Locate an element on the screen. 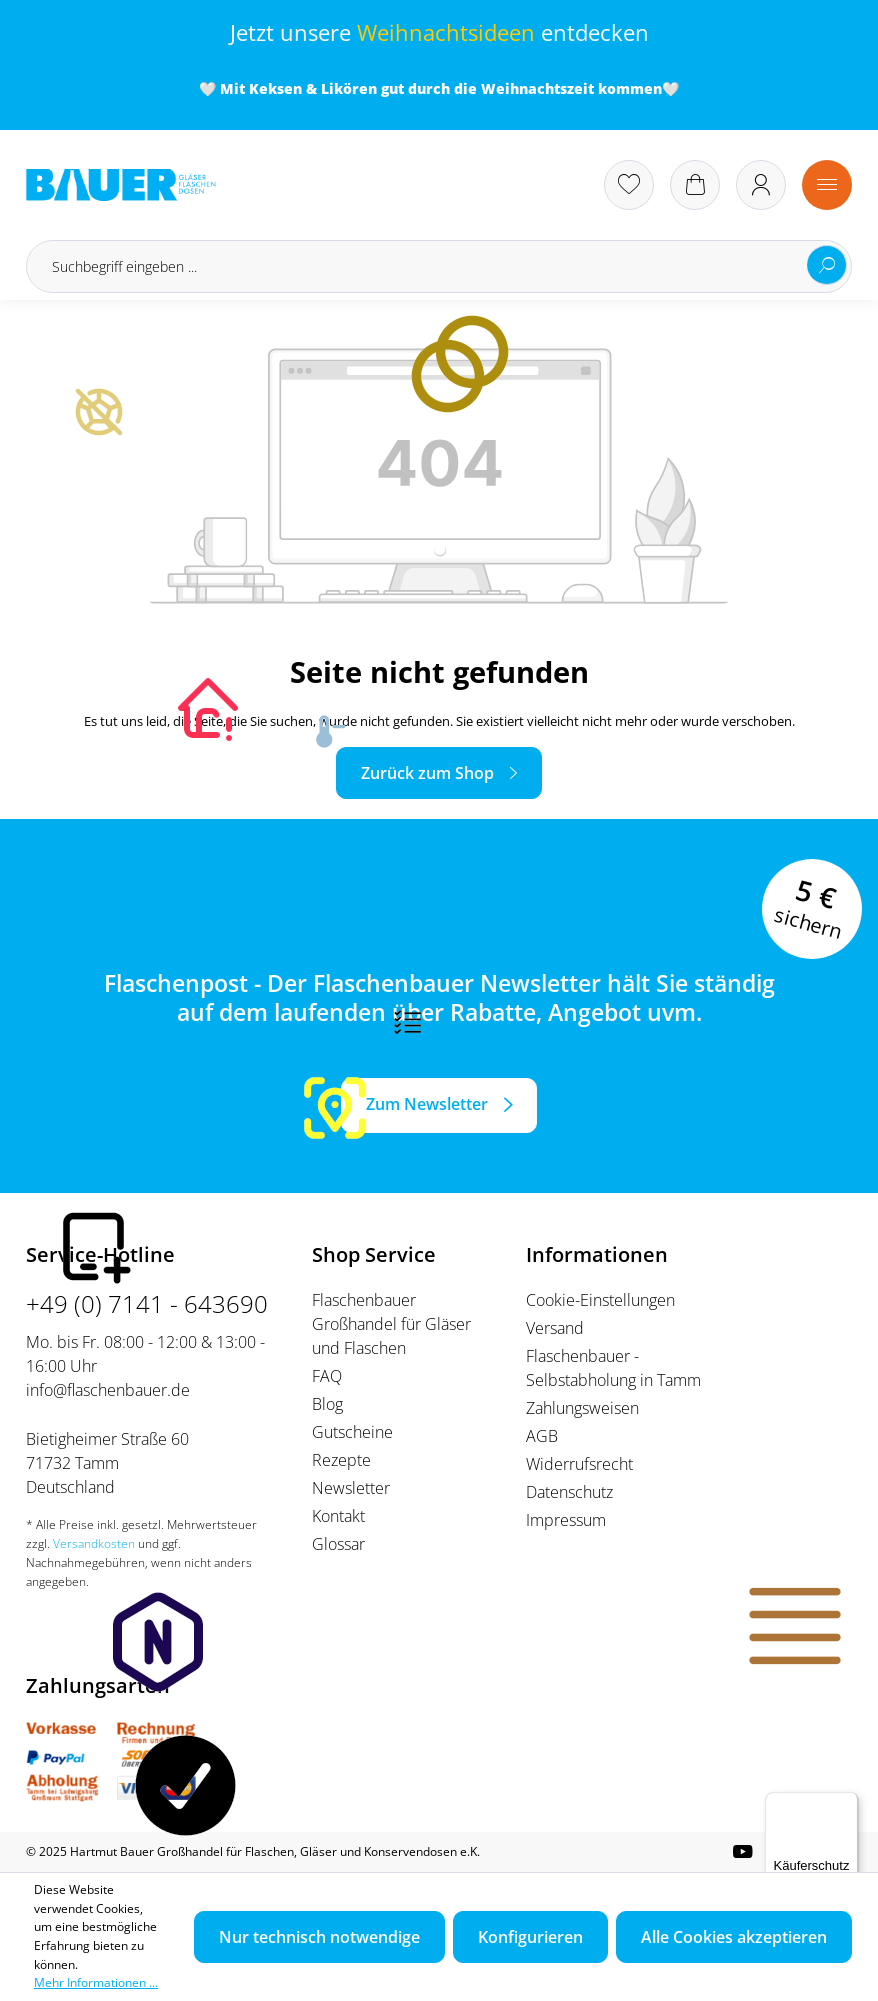 The width and height of the screenshot is (878, 2001). activate live view mode for real-time location tracking is located at coordinates (335, 1108).